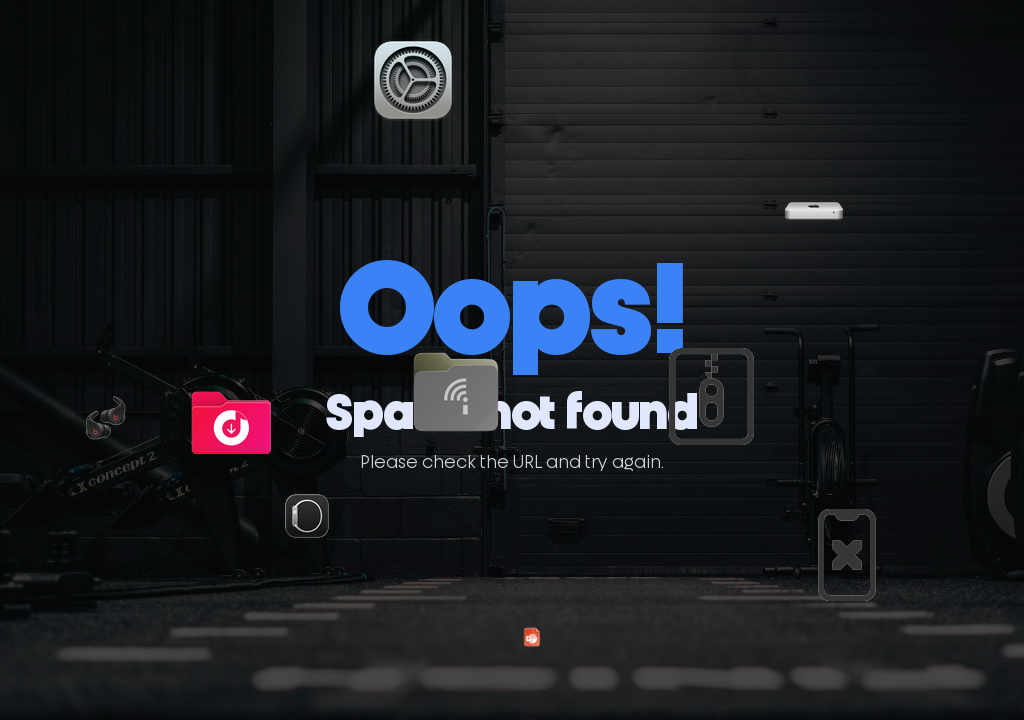 This screenshot has height=720, width=1024. Describe the element at coordinates (847, 555) in the screenshot. I see `disconnect or unlink a paired device` at that location.